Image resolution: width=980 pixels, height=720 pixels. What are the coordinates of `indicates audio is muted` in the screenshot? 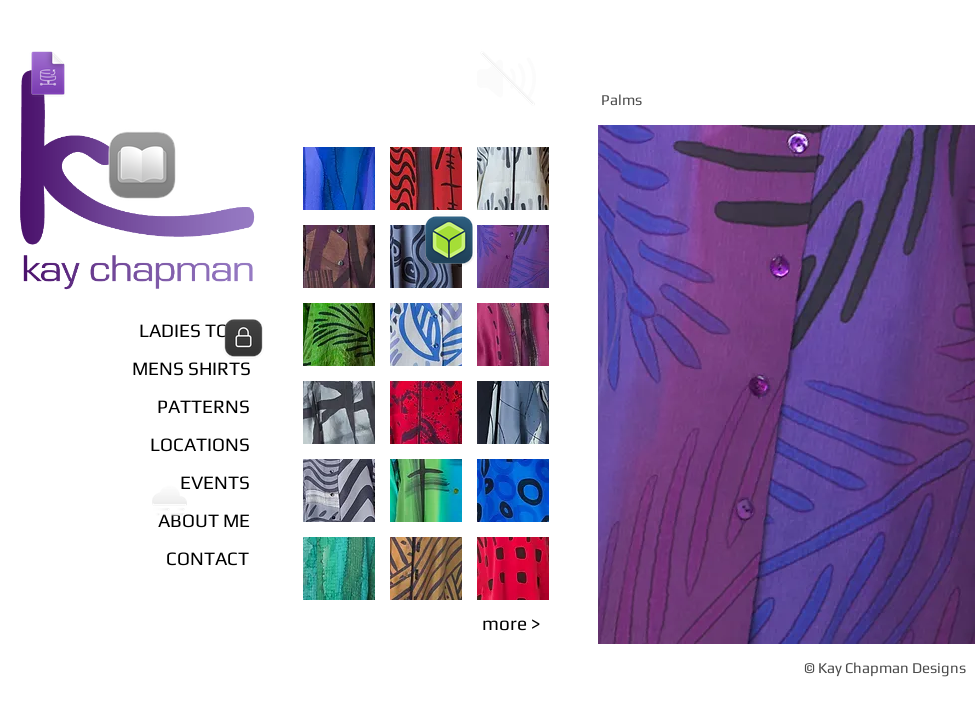 It's located at (506, 78).